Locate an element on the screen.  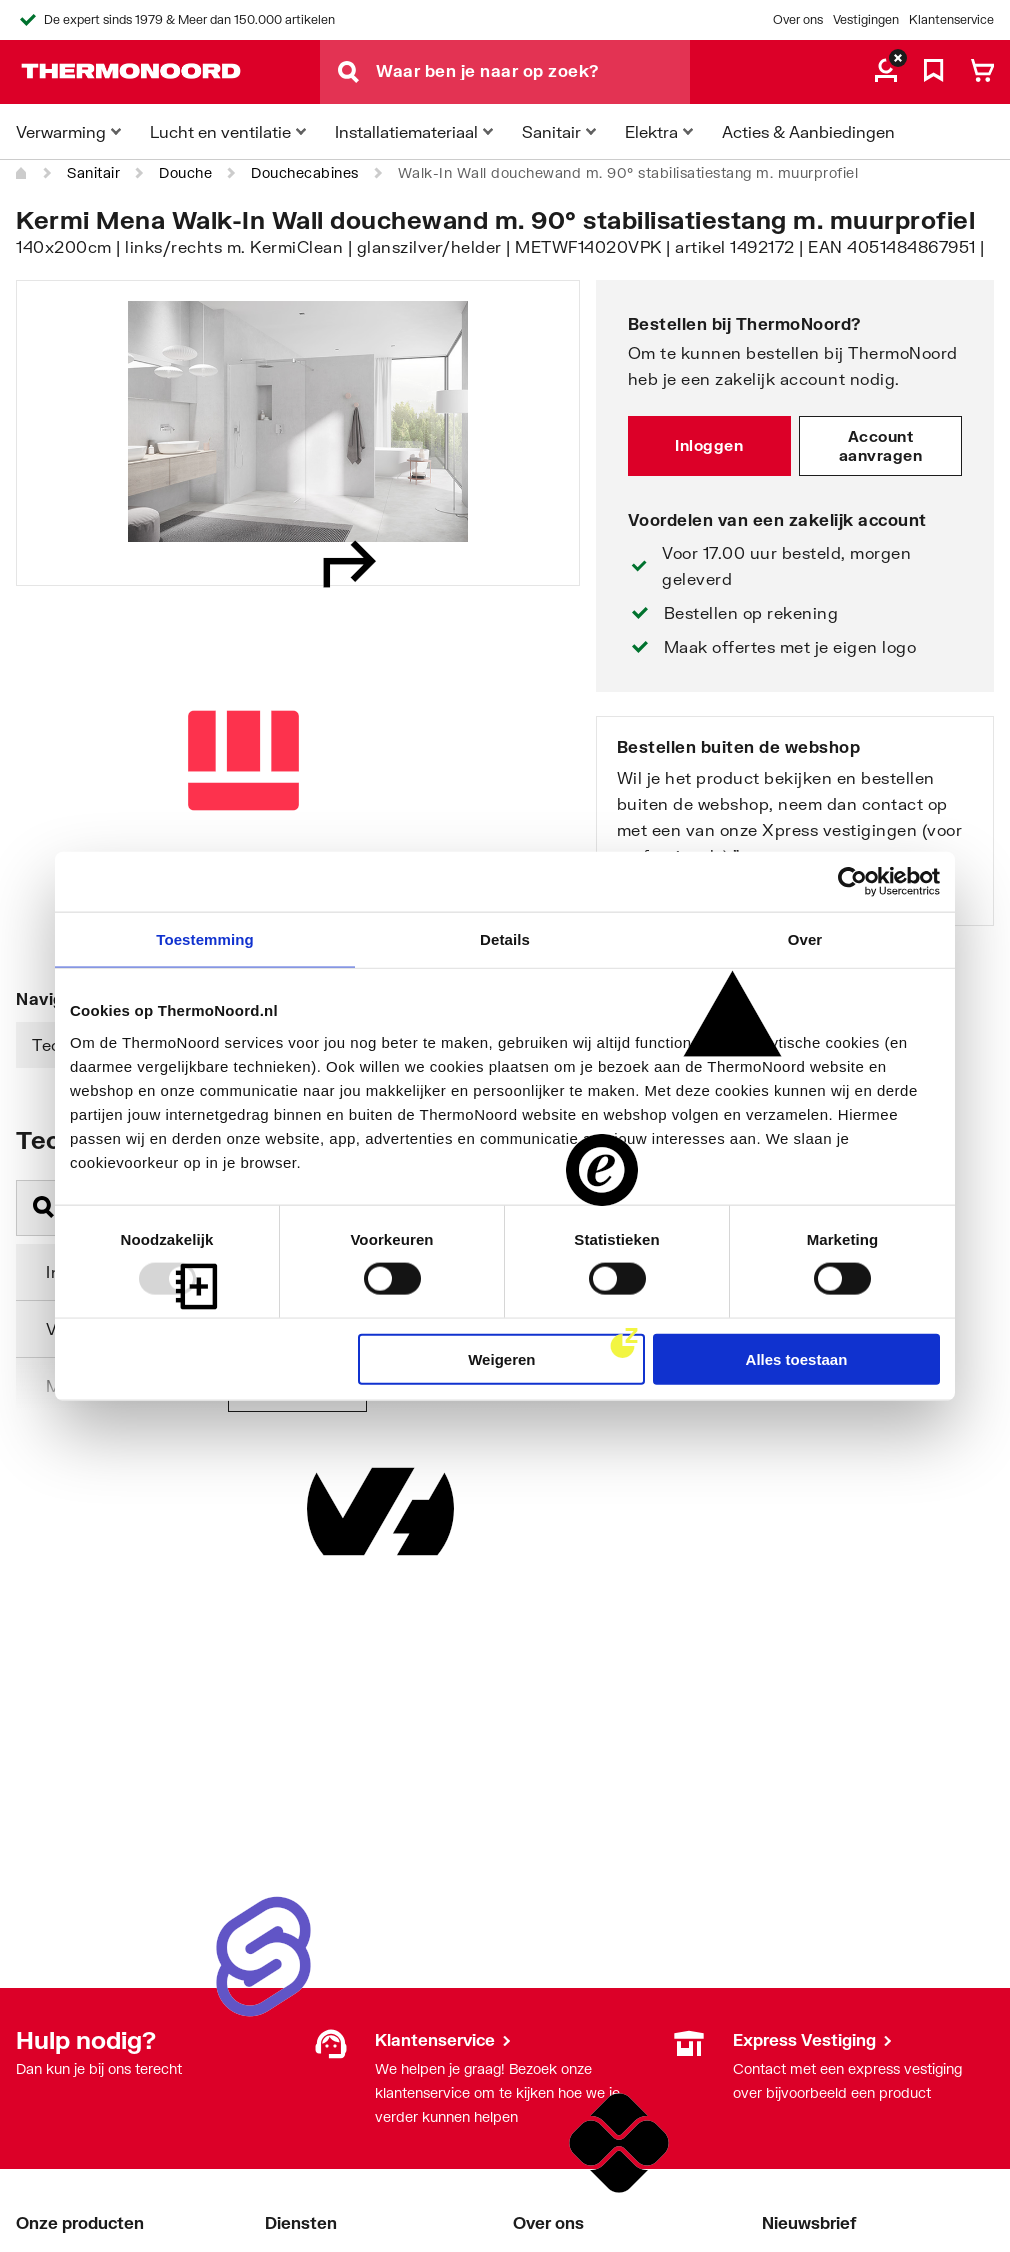
svelte framework logo is located at coordinates (263, 1956).